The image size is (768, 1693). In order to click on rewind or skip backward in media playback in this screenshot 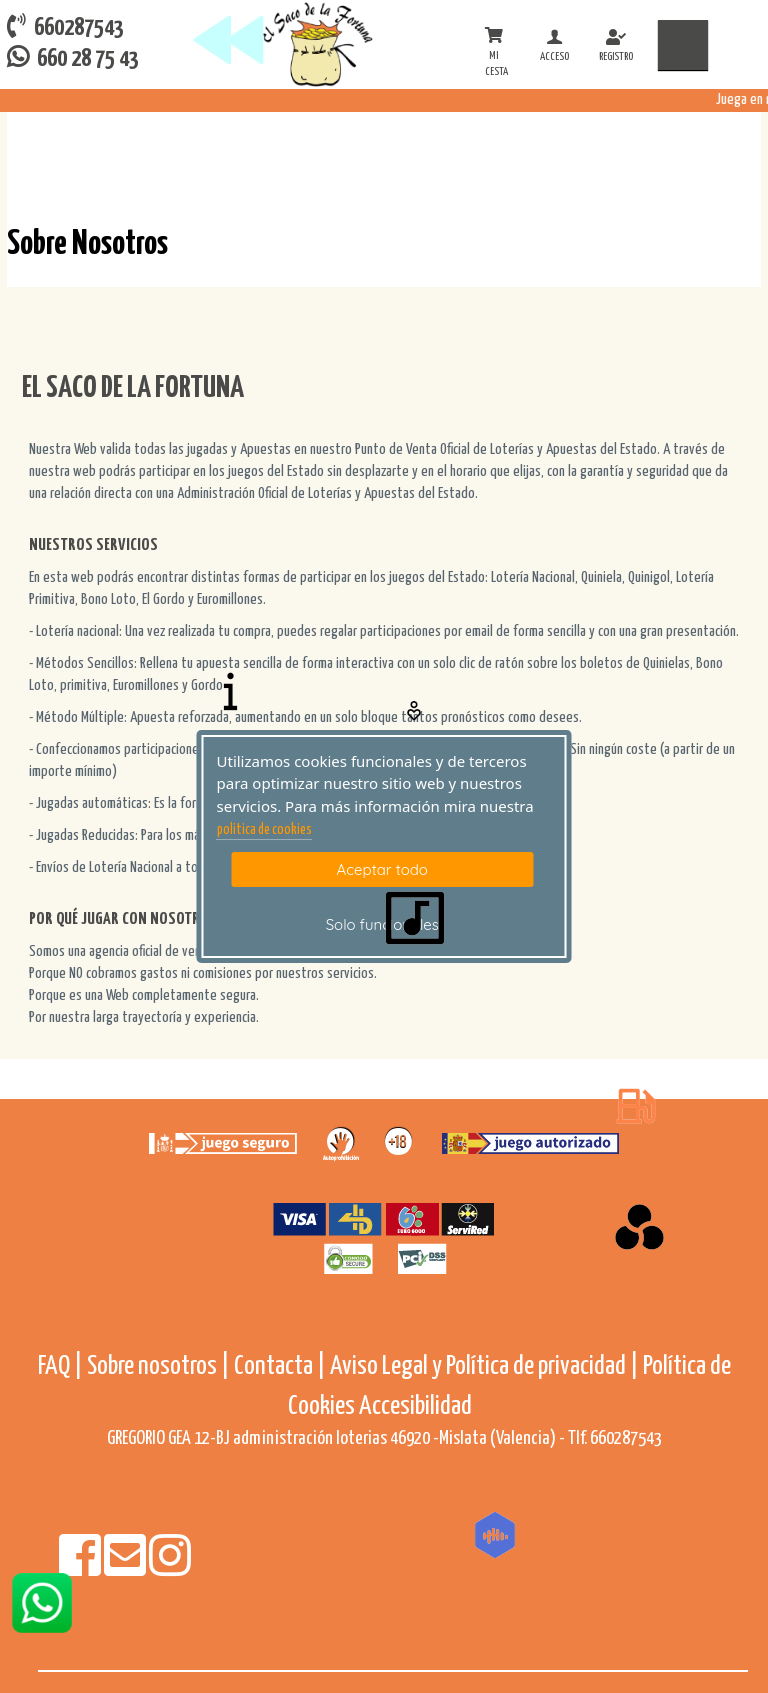, I will do `click(231, 40)`.